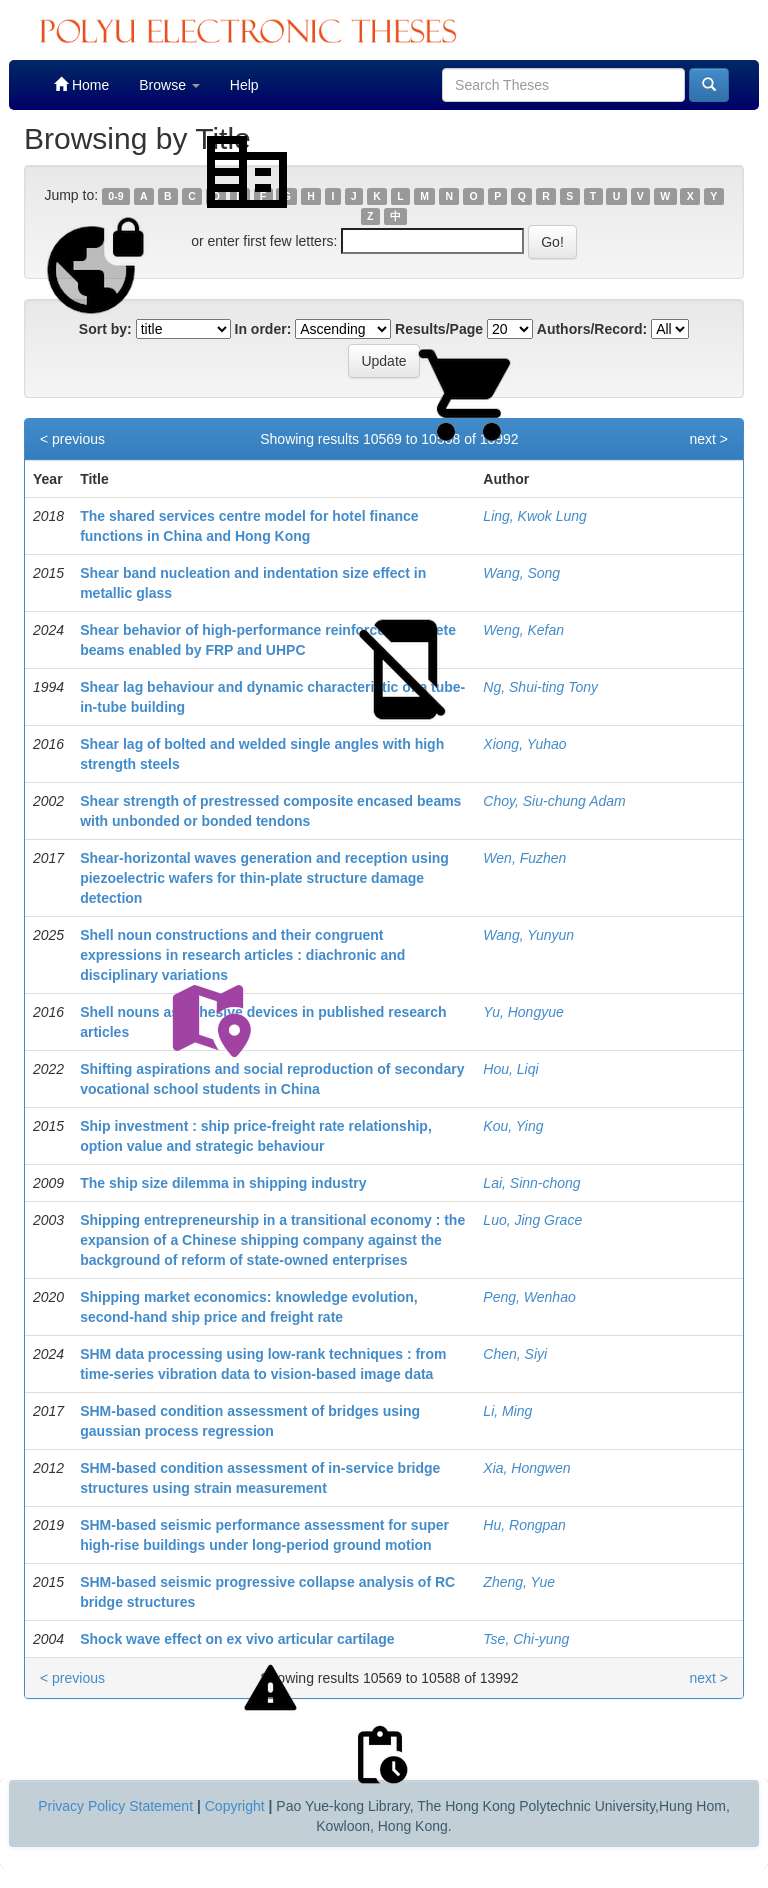  Describe the element at coordinates (405, 669) in the screenshot. I see `no cell phone service available` at that location.